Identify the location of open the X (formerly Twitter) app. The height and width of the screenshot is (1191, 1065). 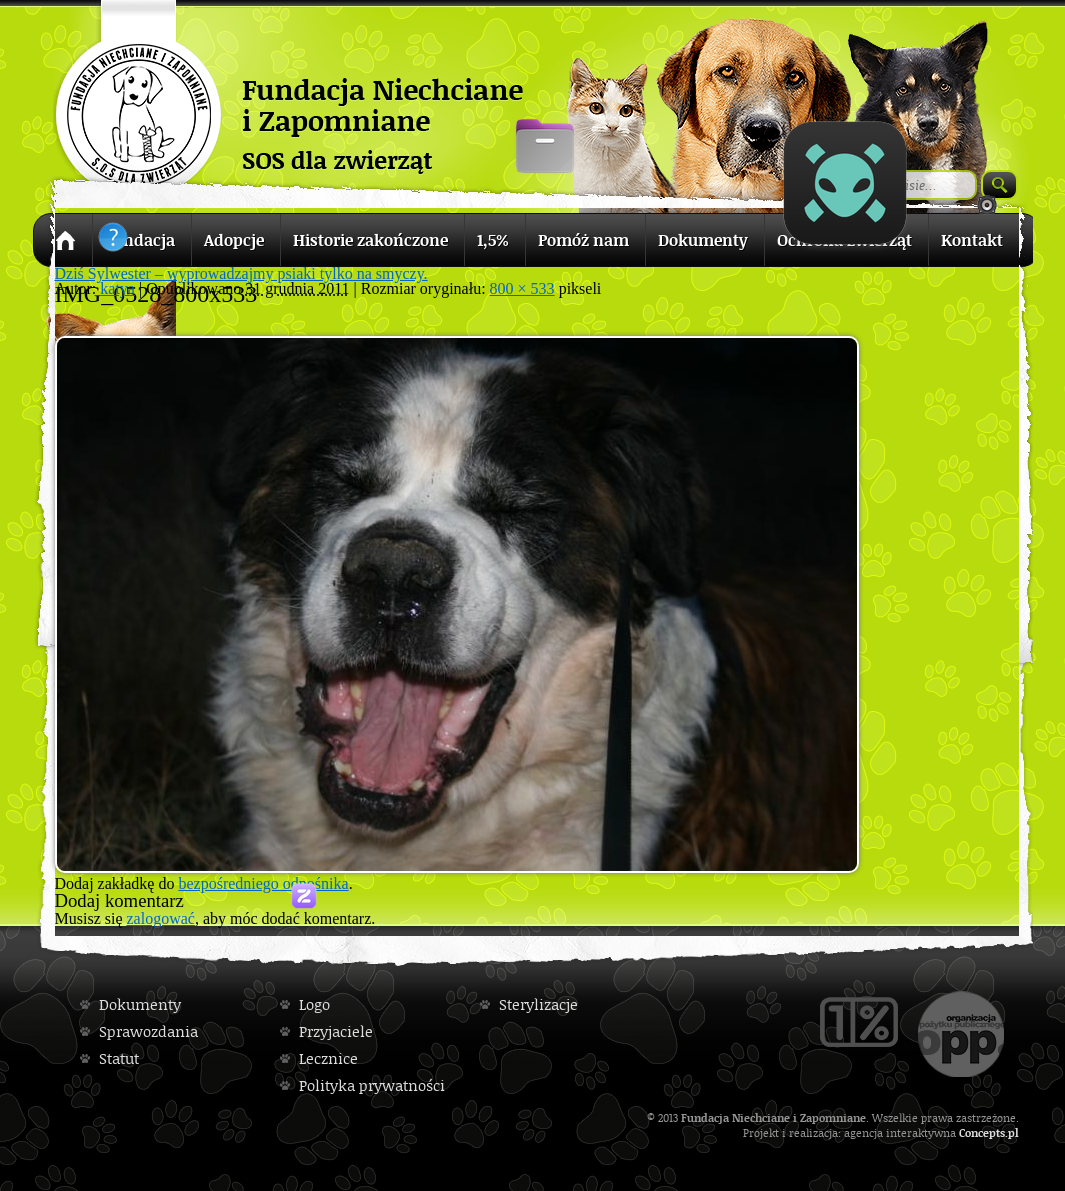
(845, 183).